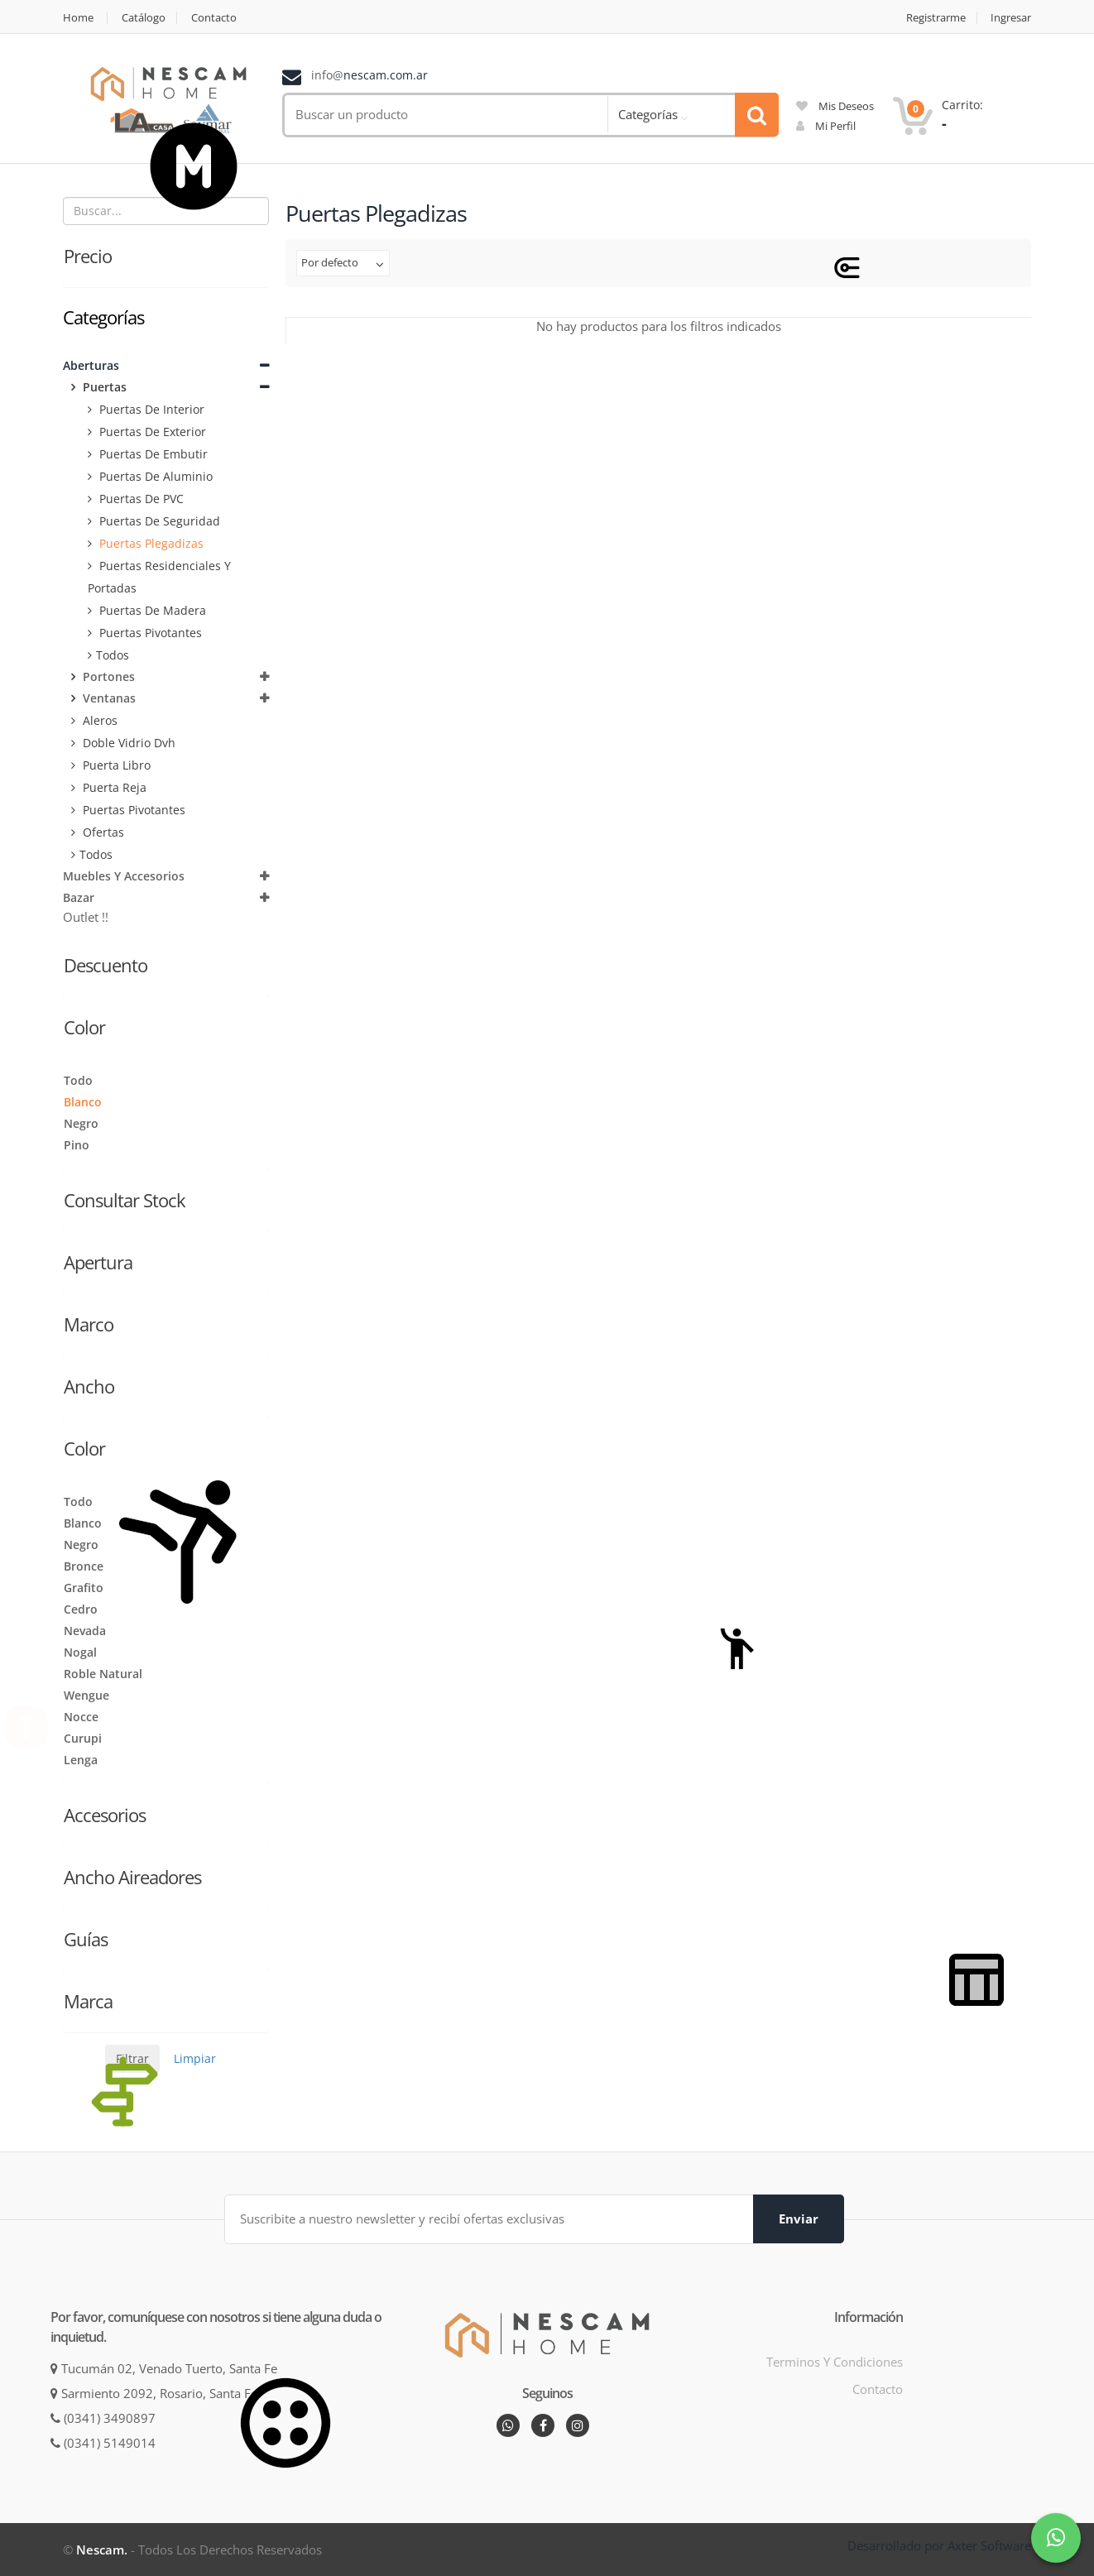 The height and width of the screenshot is (2576, 1094). I want to click on access people or contacts, so click(737, 1648).